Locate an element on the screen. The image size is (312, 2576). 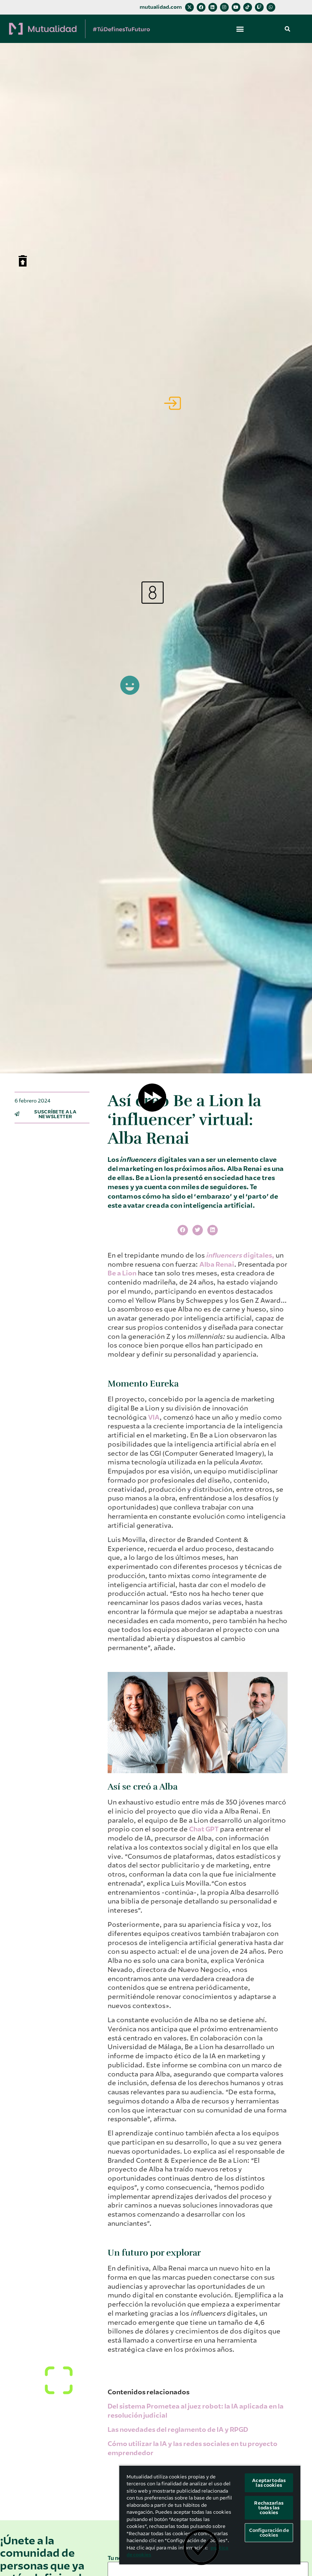
restore a deleted item from trash is located at coordinates (23, 261).